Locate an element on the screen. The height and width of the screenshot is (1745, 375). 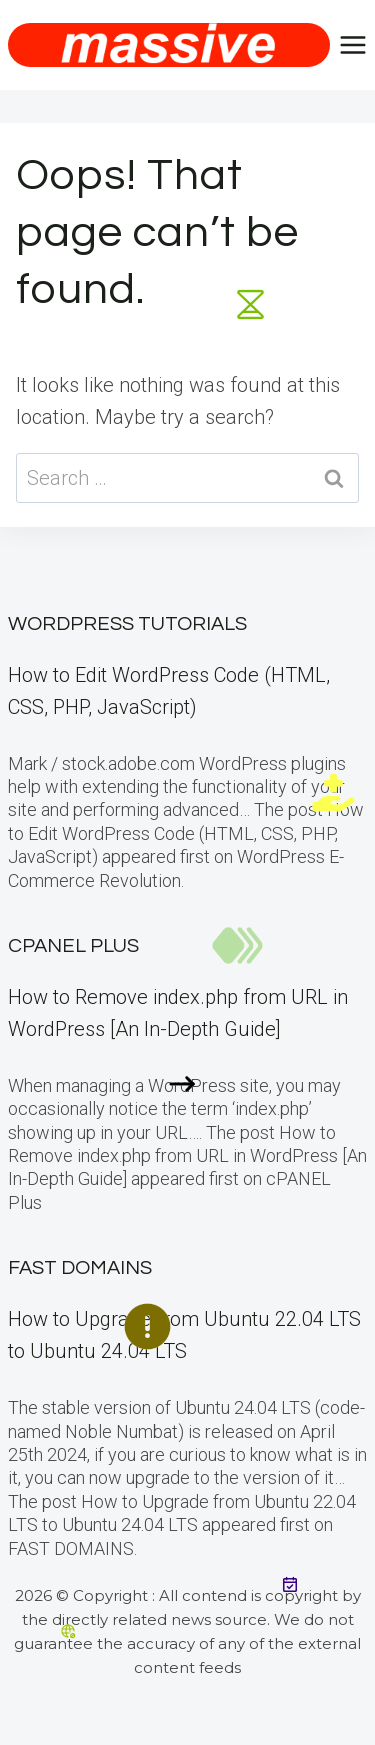
disable internet access is located at coordinates (68, 1631).